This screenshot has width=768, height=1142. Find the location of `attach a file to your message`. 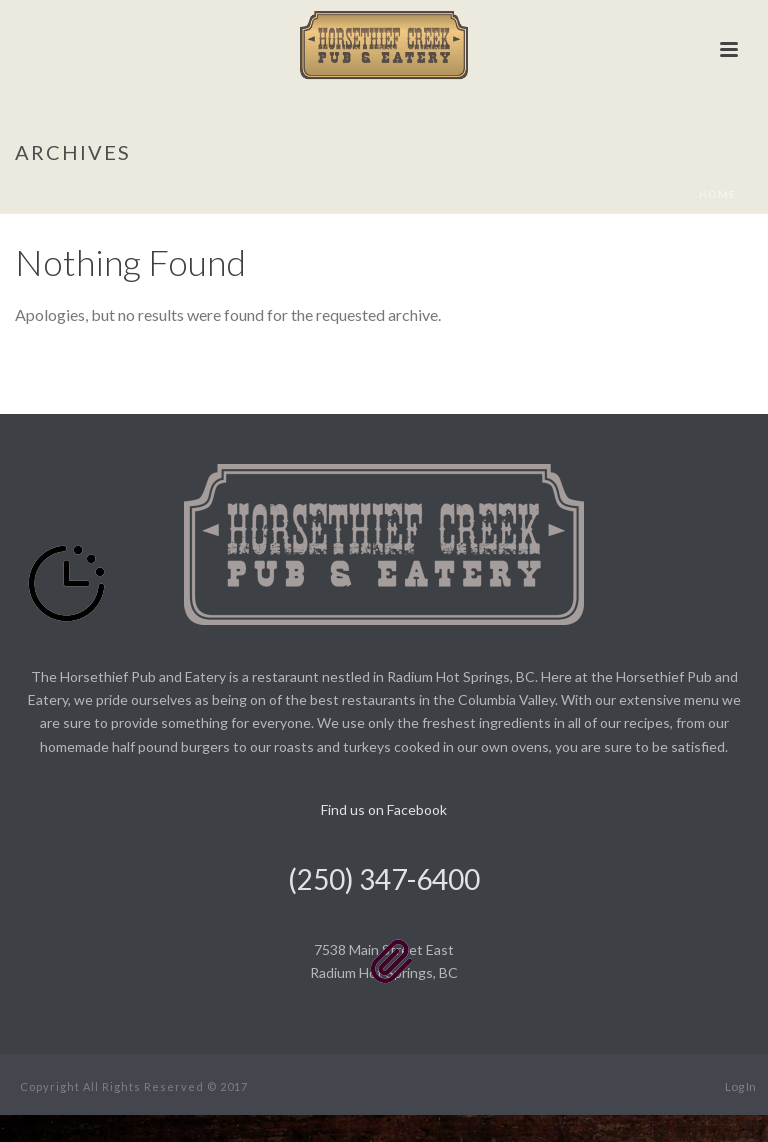

attach a file to your message is located at coordinates (391, 962).